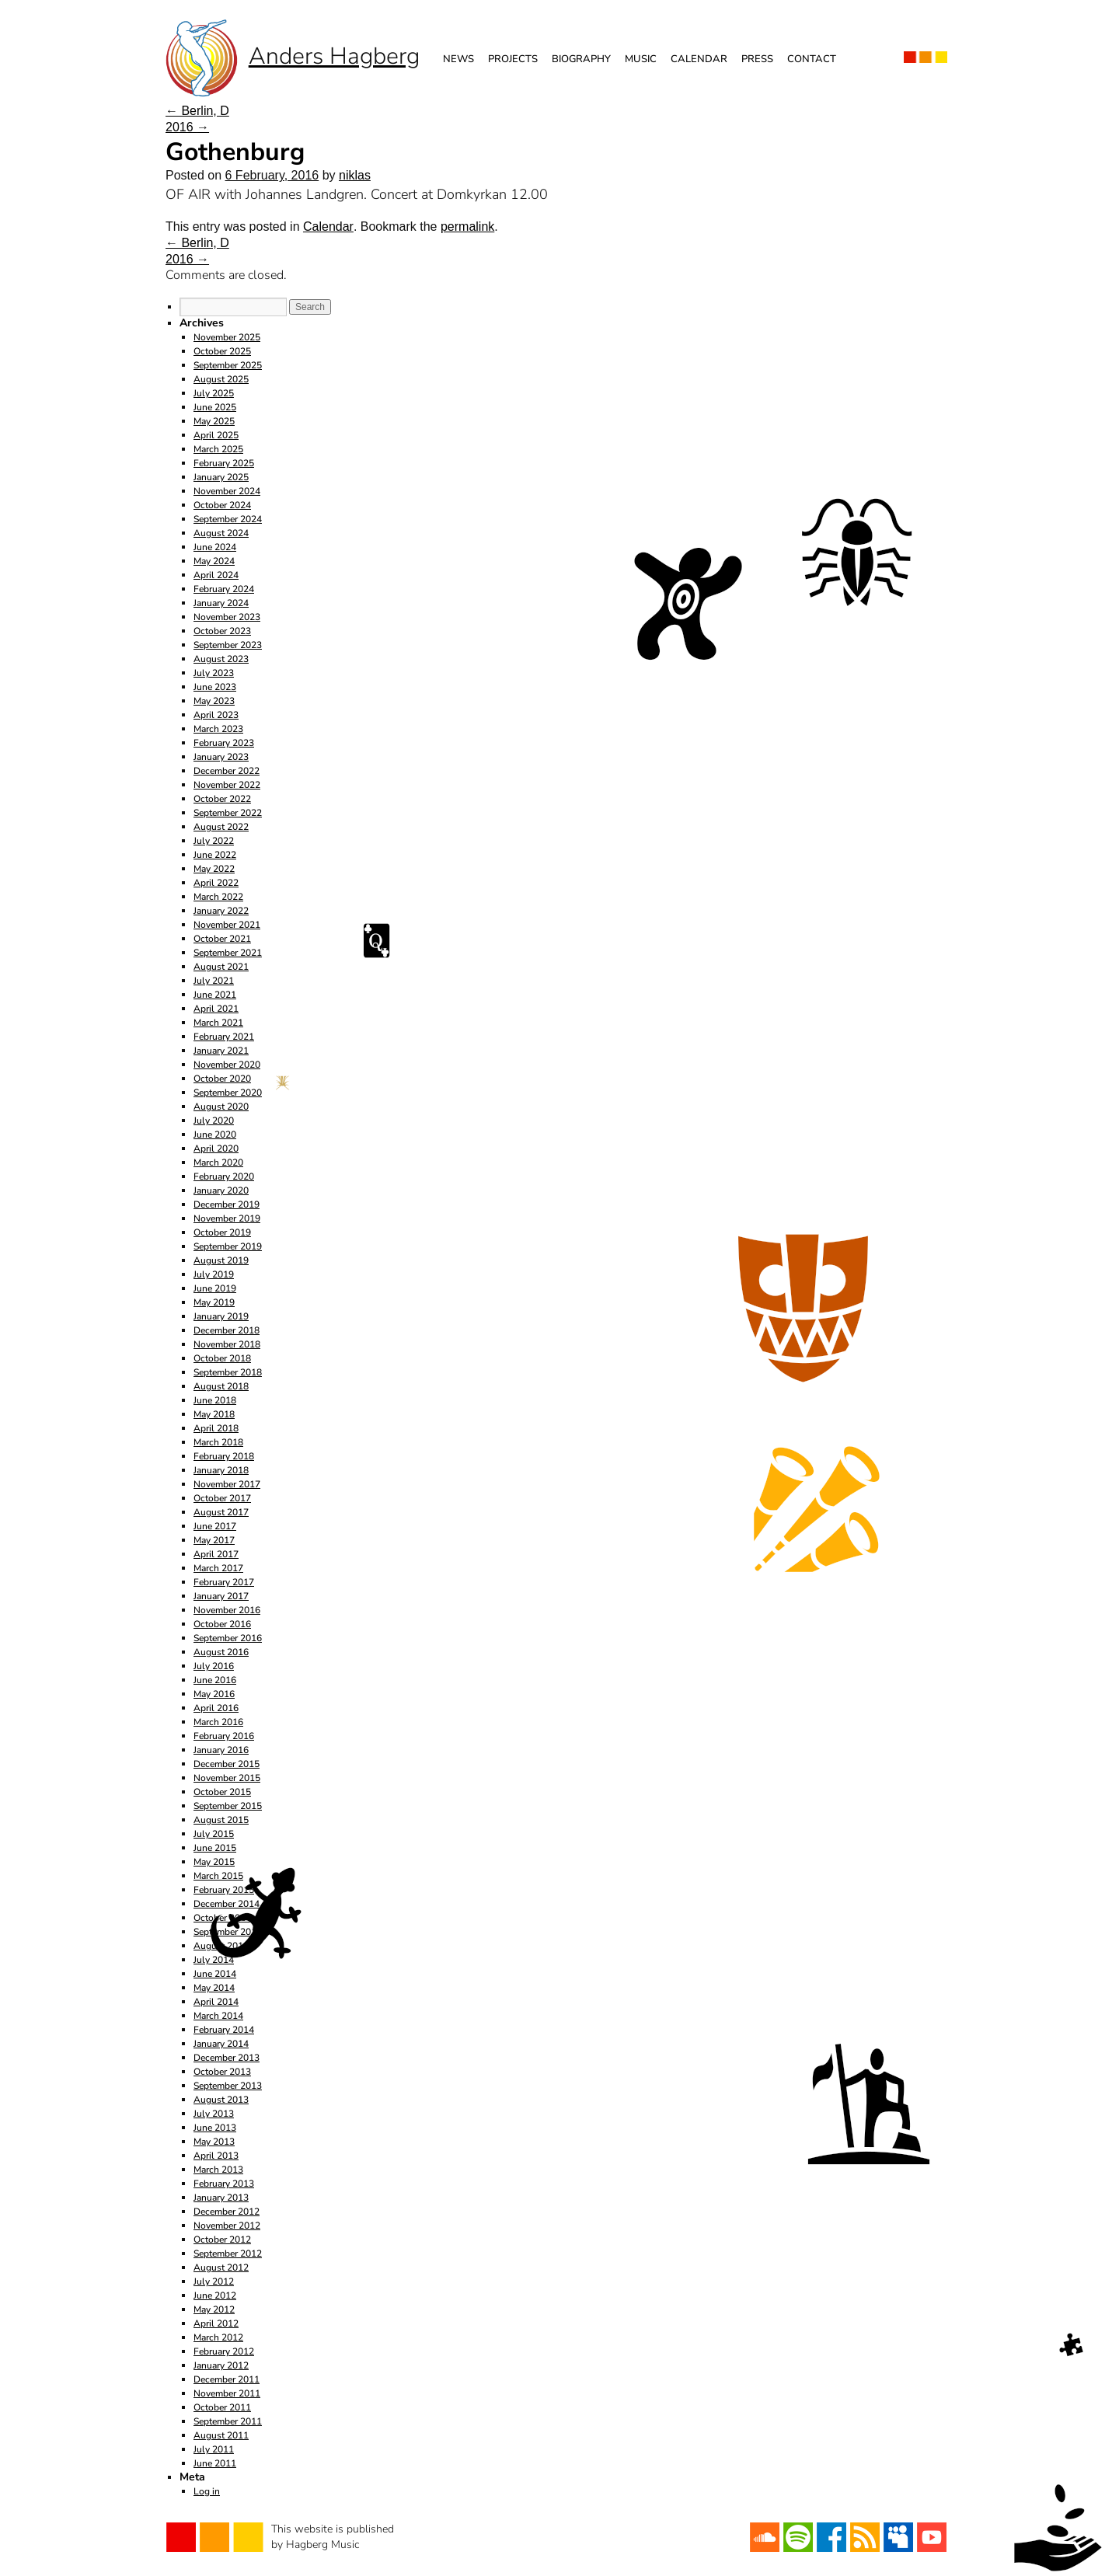 The height and width of the screenshot is (2576, 1119). Describe the element at coordinates (1058, 2527) in the screenshot. I see `receive a payment or funds` at that location.